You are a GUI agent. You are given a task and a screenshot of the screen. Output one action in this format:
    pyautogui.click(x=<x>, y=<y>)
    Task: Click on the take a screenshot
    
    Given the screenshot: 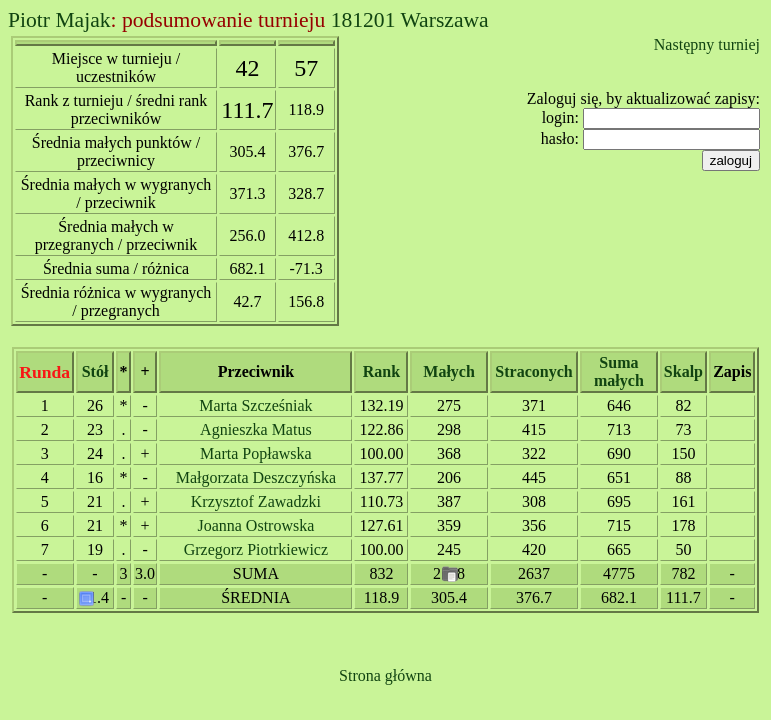 What is the action you would take?
    pyautogui.click(x=86, y=598)
    